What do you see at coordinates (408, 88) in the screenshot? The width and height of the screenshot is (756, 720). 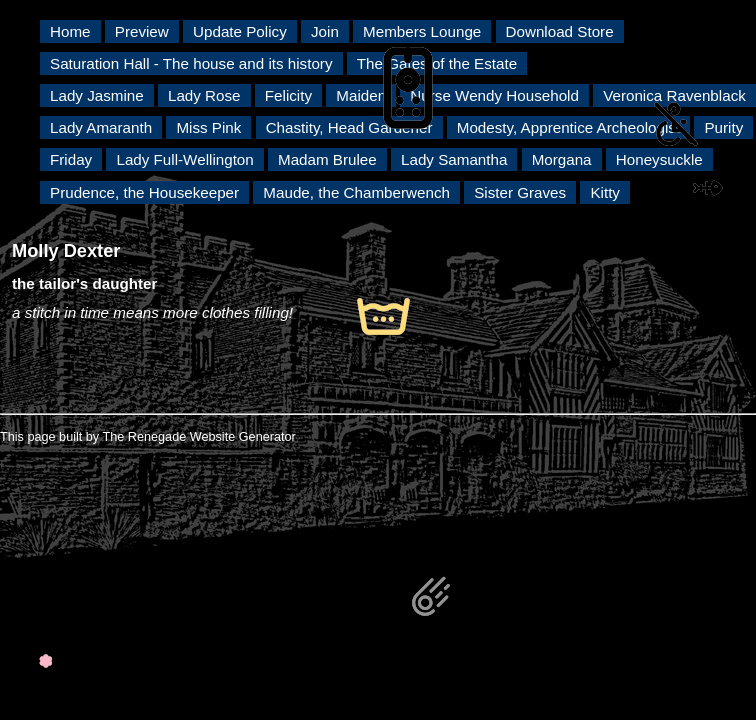 I see `access remote control settings` at bounding box center [408, 88].